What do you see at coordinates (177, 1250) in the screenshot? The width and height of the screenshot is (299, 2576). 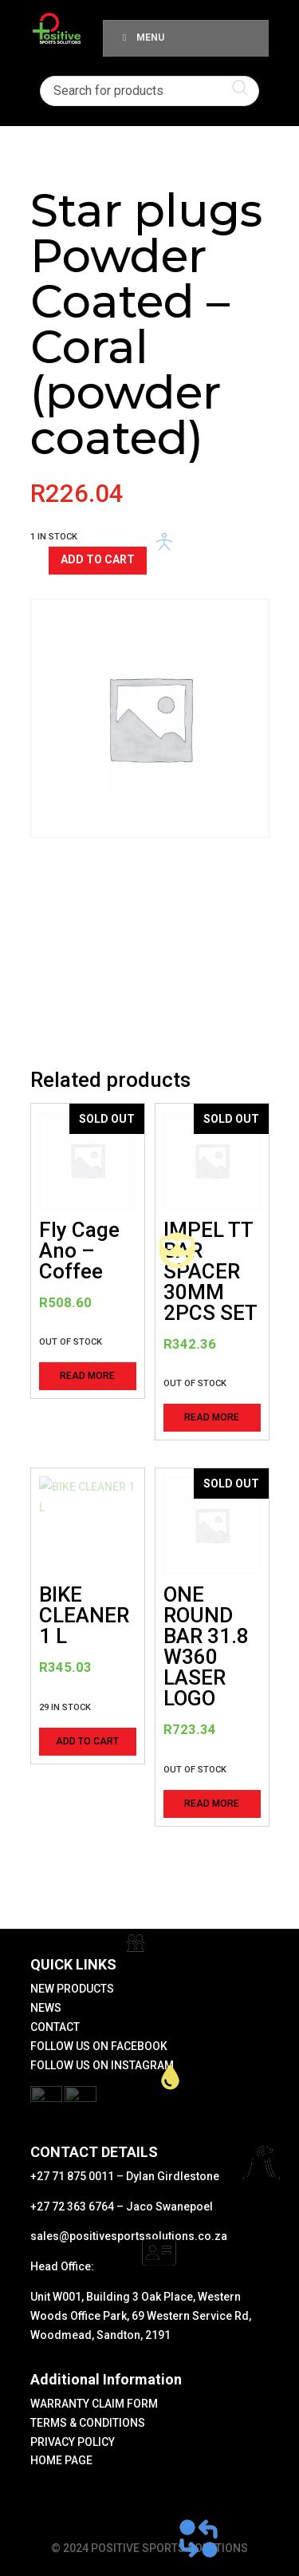 I see `react with love or adoration` at bounding box center [177, 1250].